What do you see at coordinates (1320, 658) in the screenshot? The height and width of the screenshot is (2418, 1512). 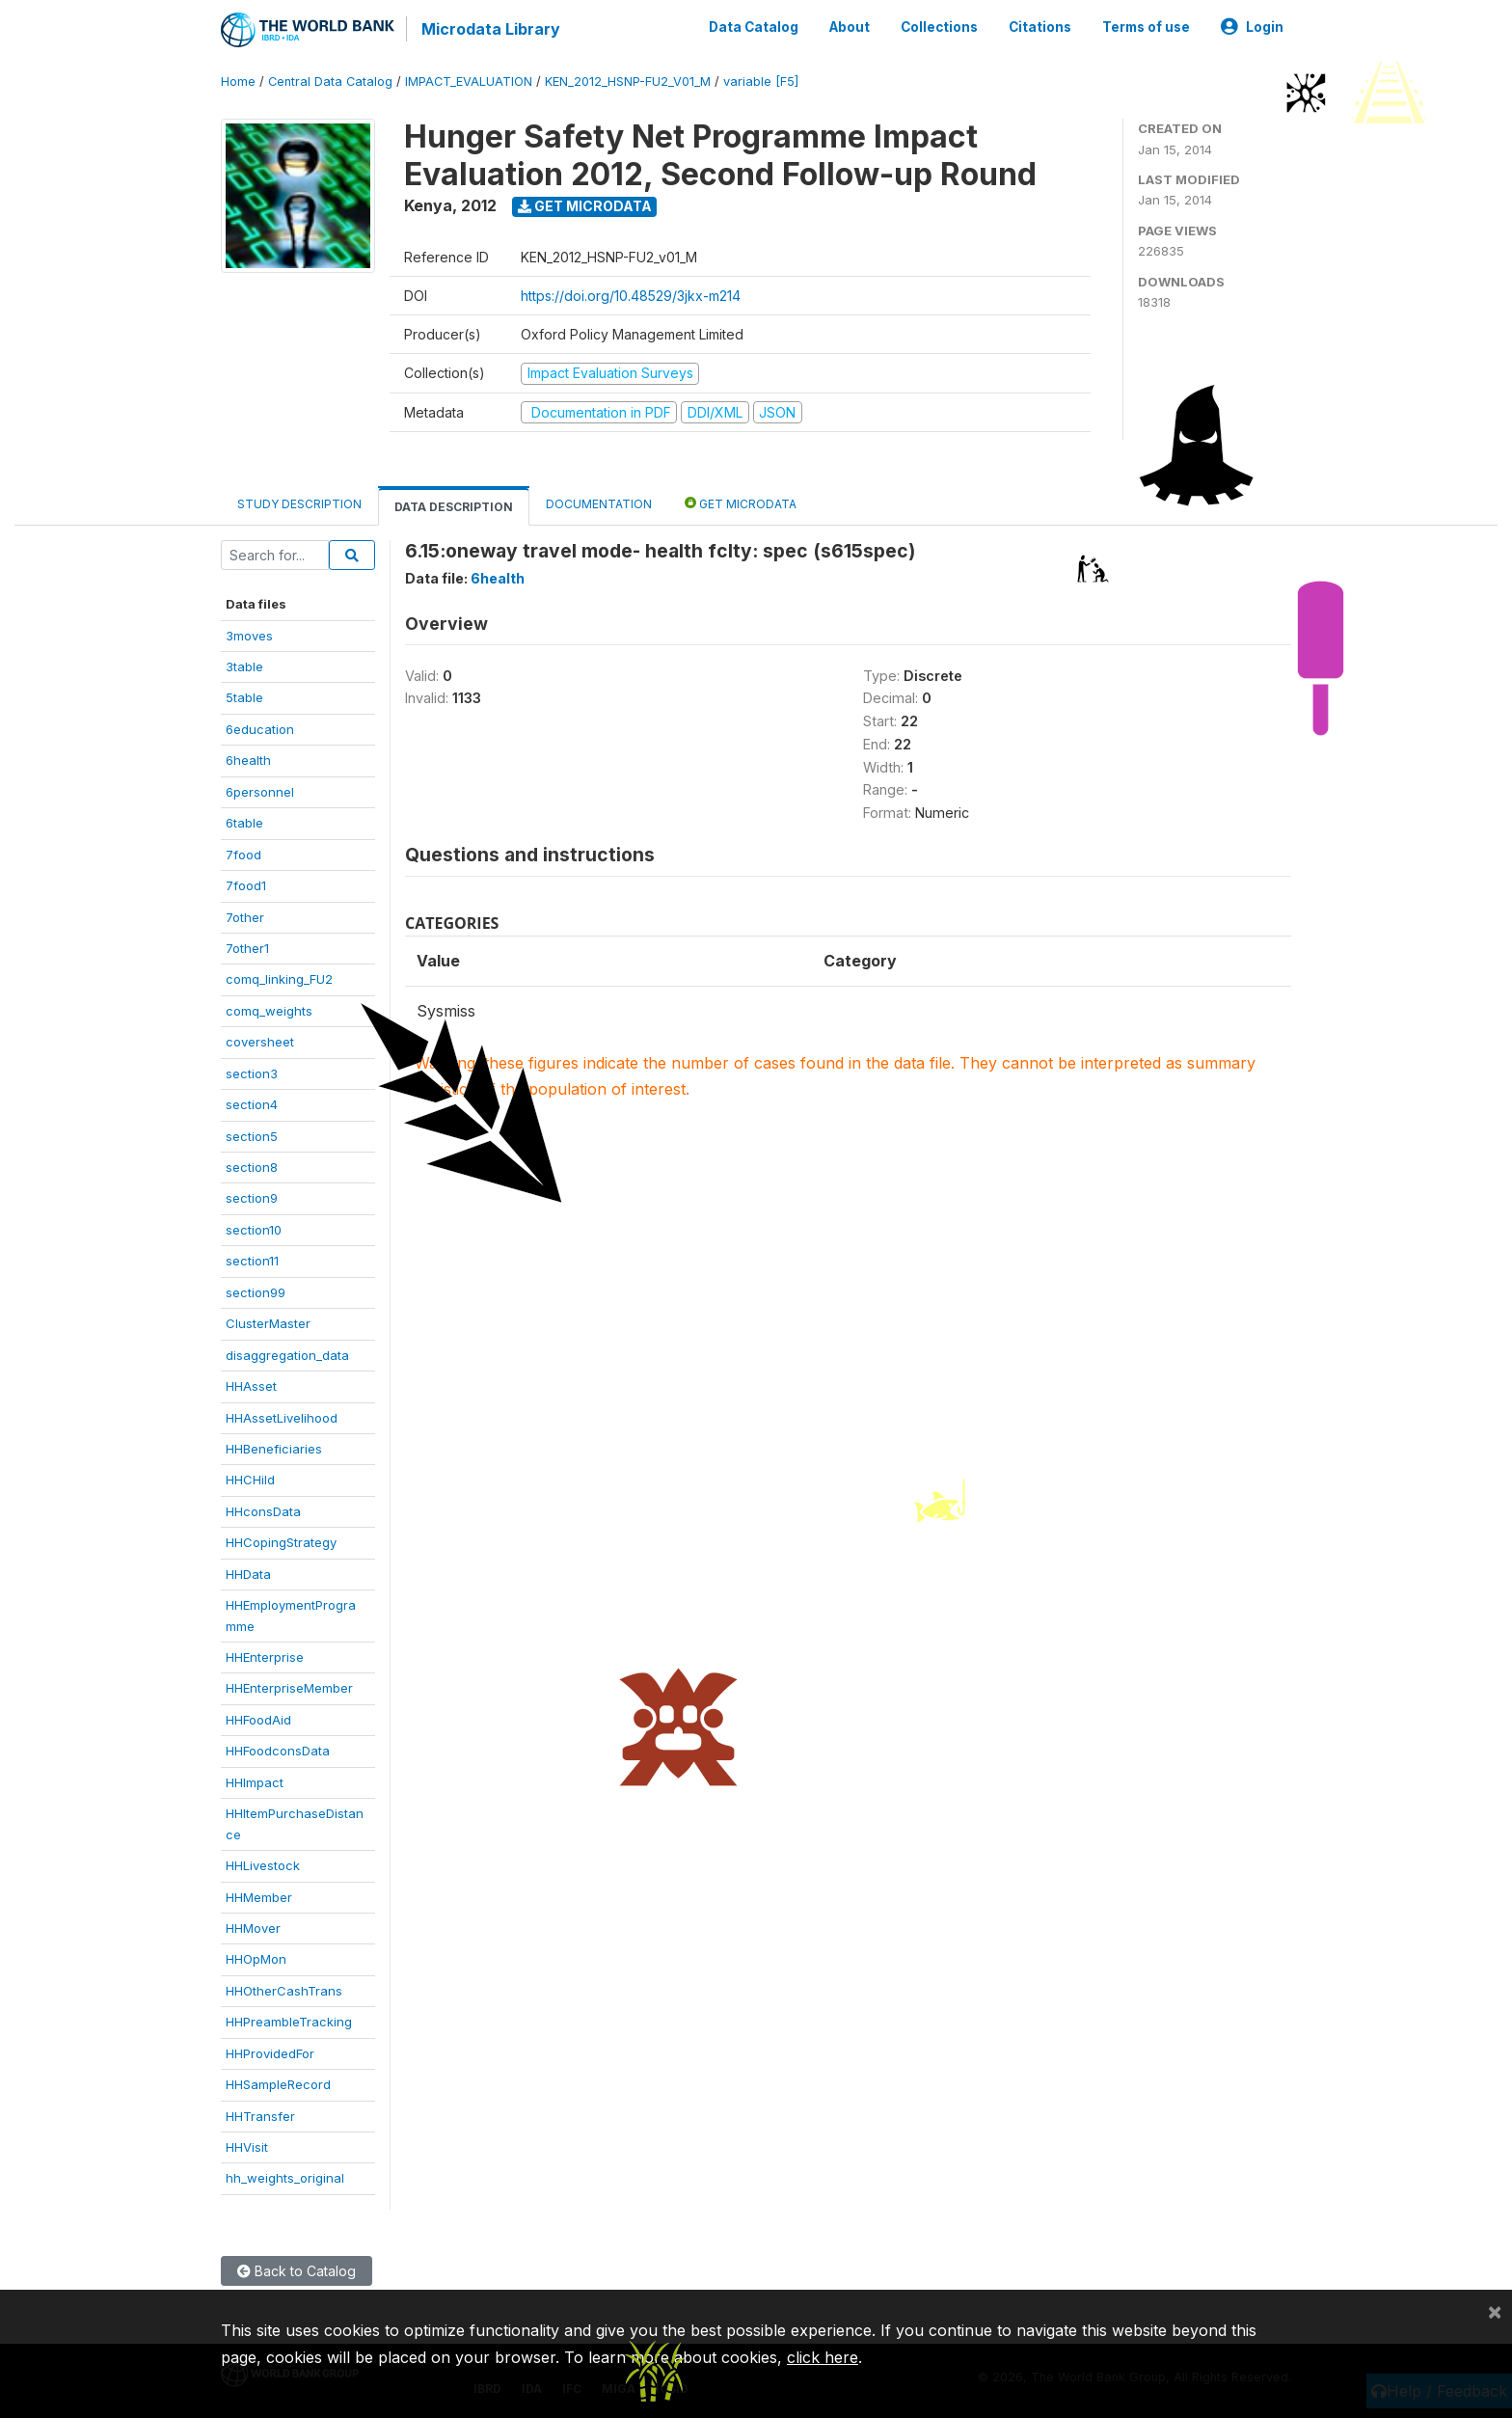 I see `select ice pop or popsicle treat` at bounding box center [1320, 658].